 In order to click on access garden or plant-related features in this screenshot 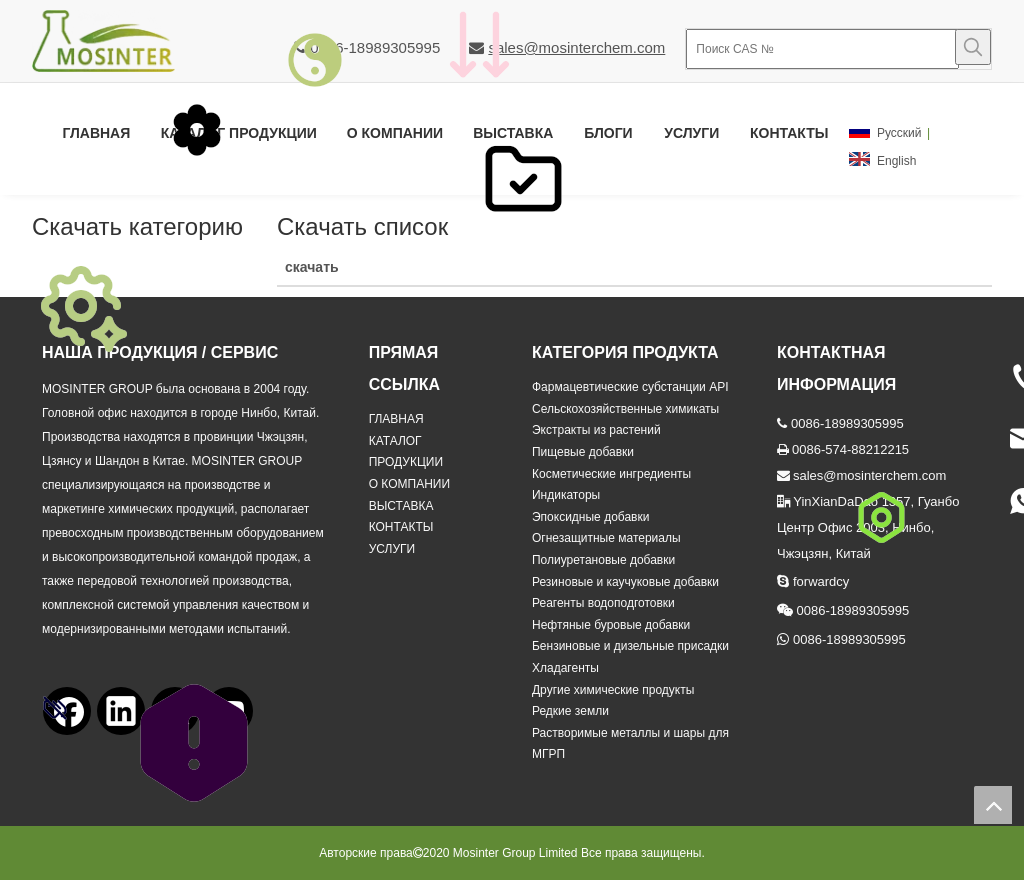, I will do `click(197, 130)`.